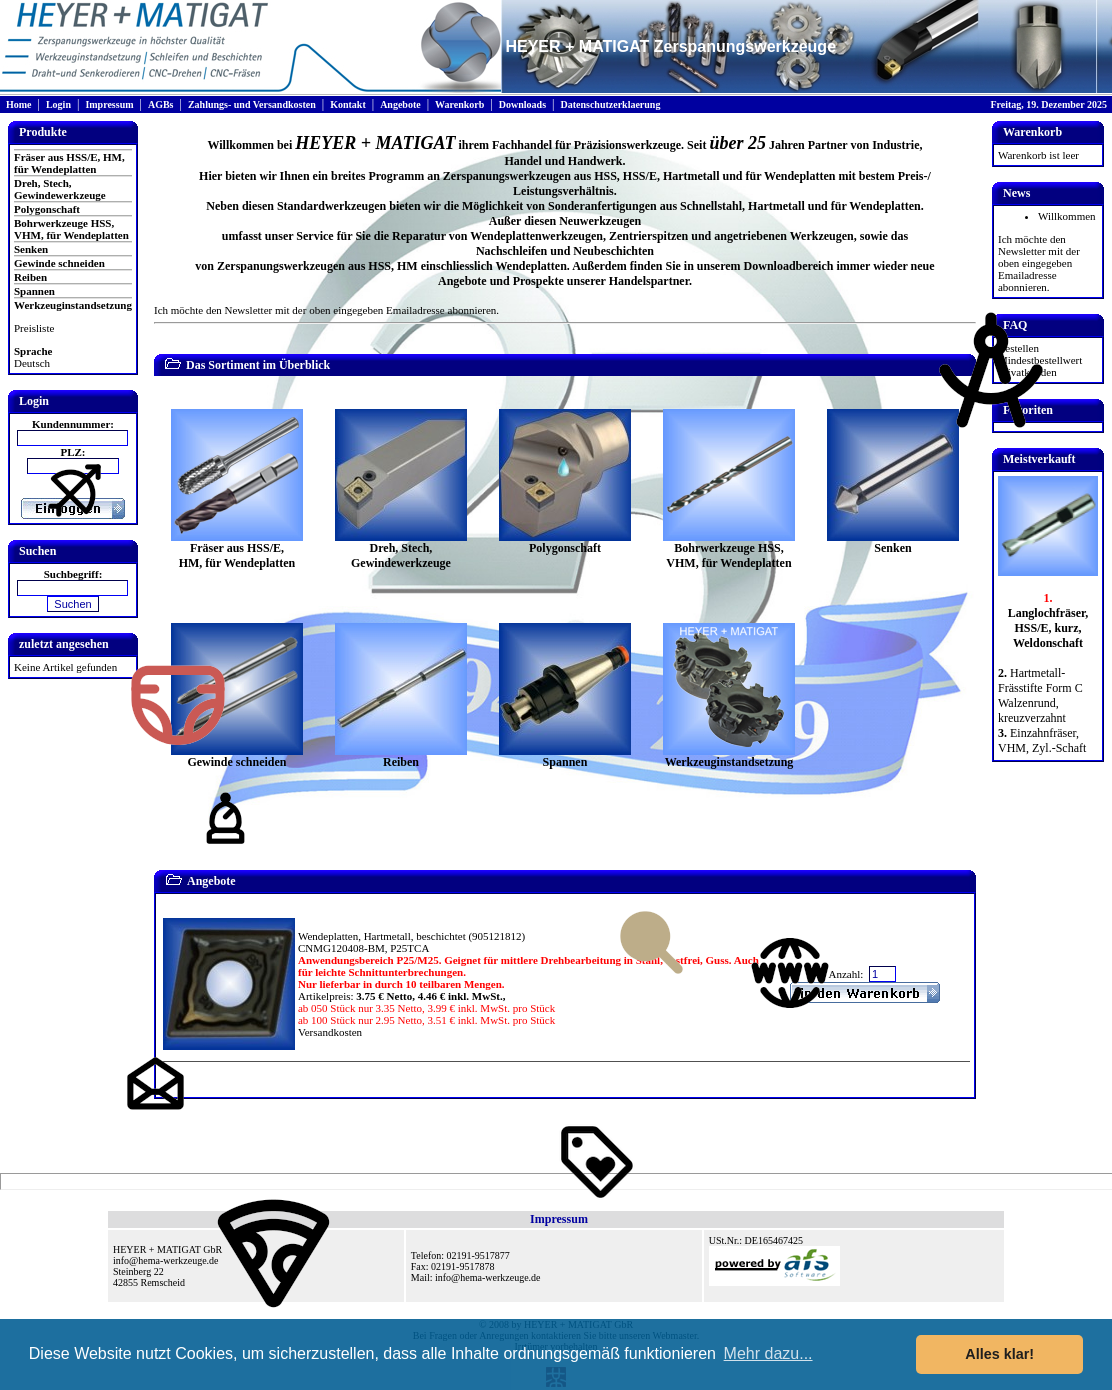 The height and width of the screenshot is (1390, 1112). I want to click on access geometry or drawing tools, so click(991, 370).